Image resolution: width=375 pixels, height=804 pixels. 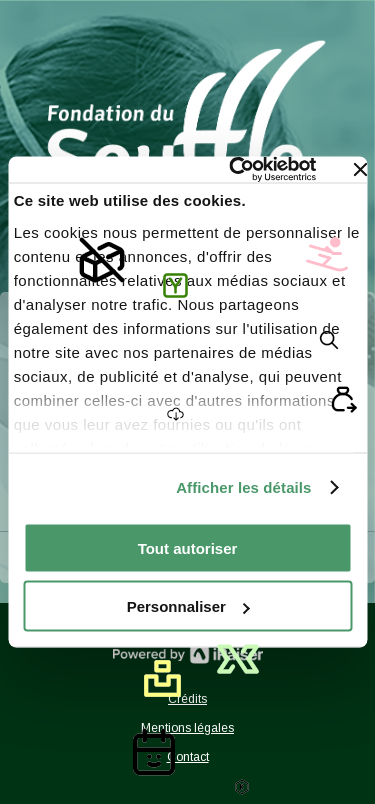 What do you see at coordinates (175, 285) in the screenshot?
I see `visit Y Combinator website` at bounding box center [175, 285].